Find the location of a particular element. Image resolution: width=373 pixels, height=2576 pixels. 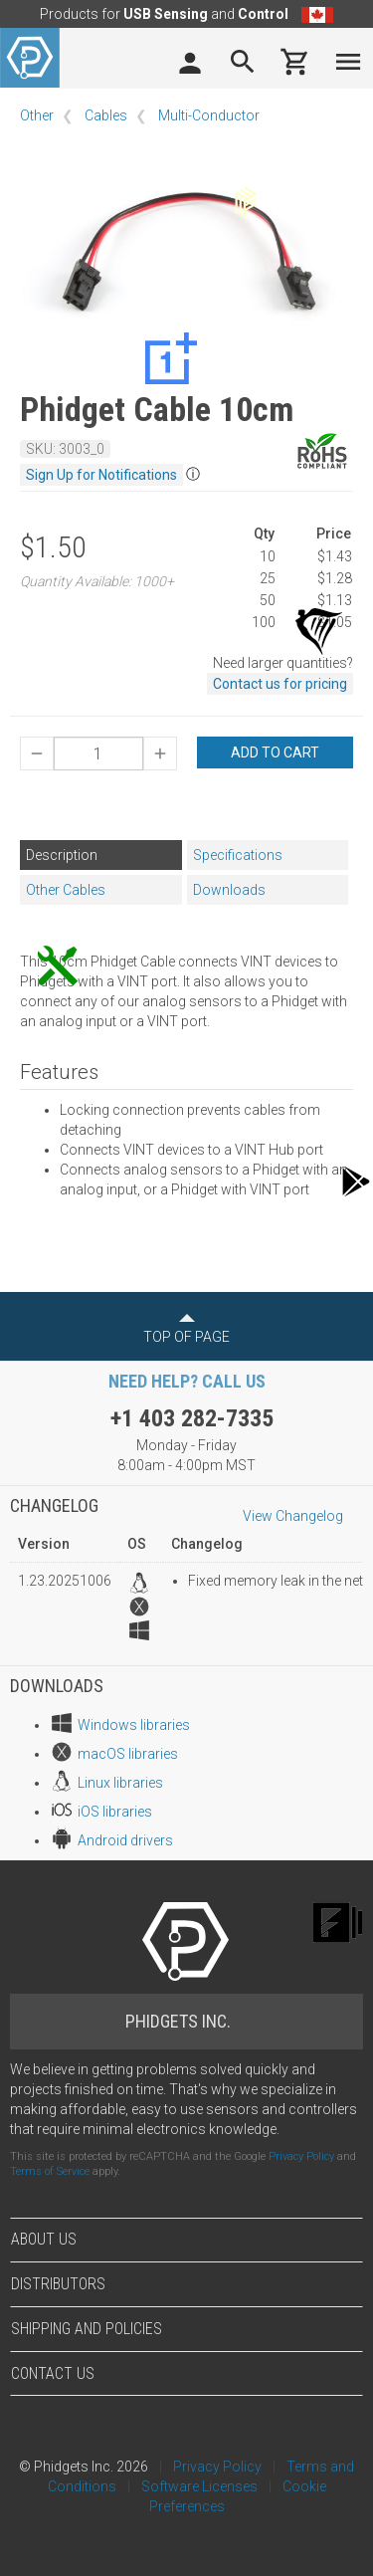

OnePlus brand logo is located at coordinates (171, 358).